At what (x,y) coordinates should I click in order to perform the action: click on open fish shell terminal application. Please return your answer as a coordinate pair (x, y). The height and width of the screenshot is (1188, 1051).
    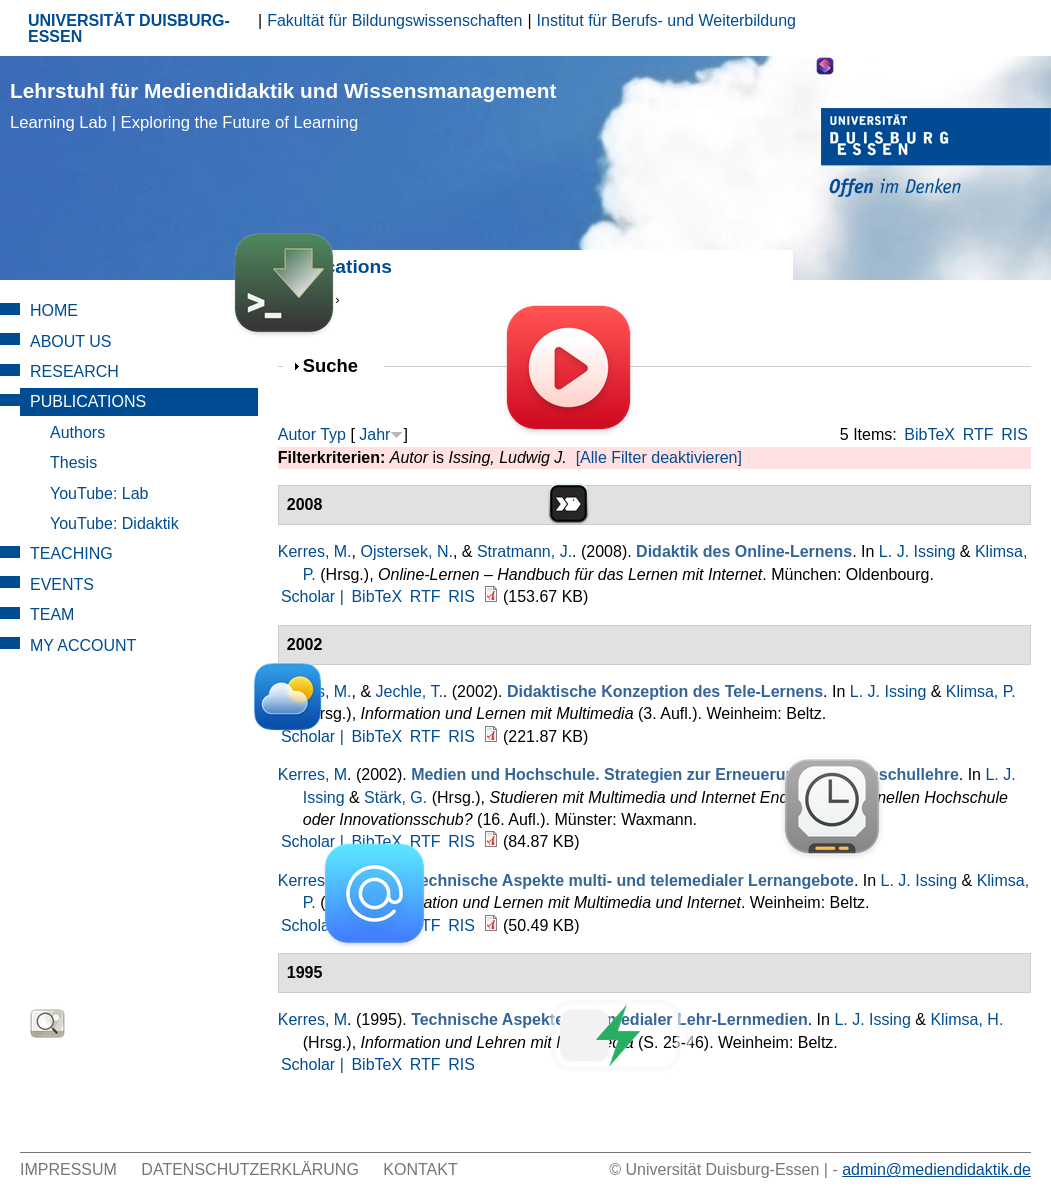
    Looking at the image, I should click on (568, 503).